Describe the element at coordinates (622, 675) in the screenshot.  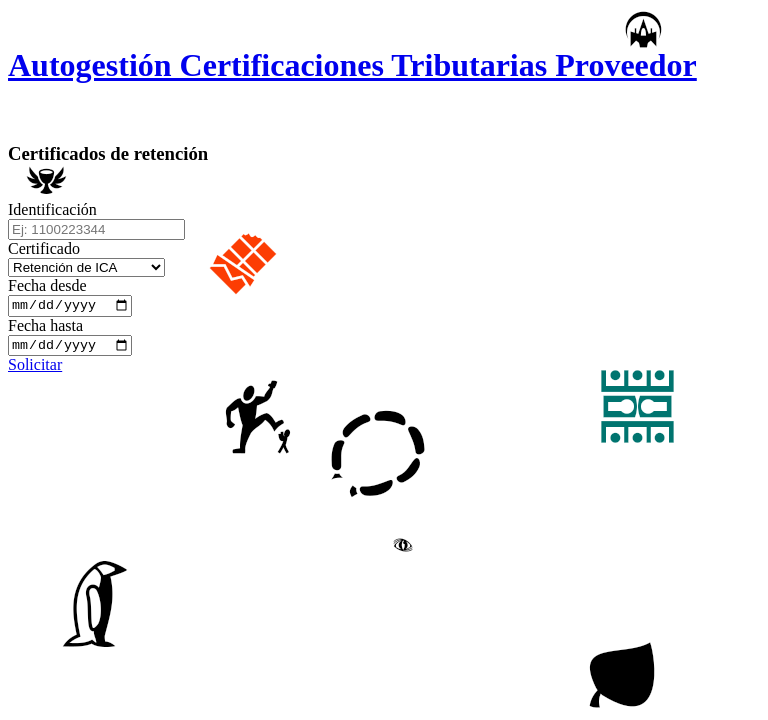
I see `indicates eco-friendly or sustainable option` at that location.